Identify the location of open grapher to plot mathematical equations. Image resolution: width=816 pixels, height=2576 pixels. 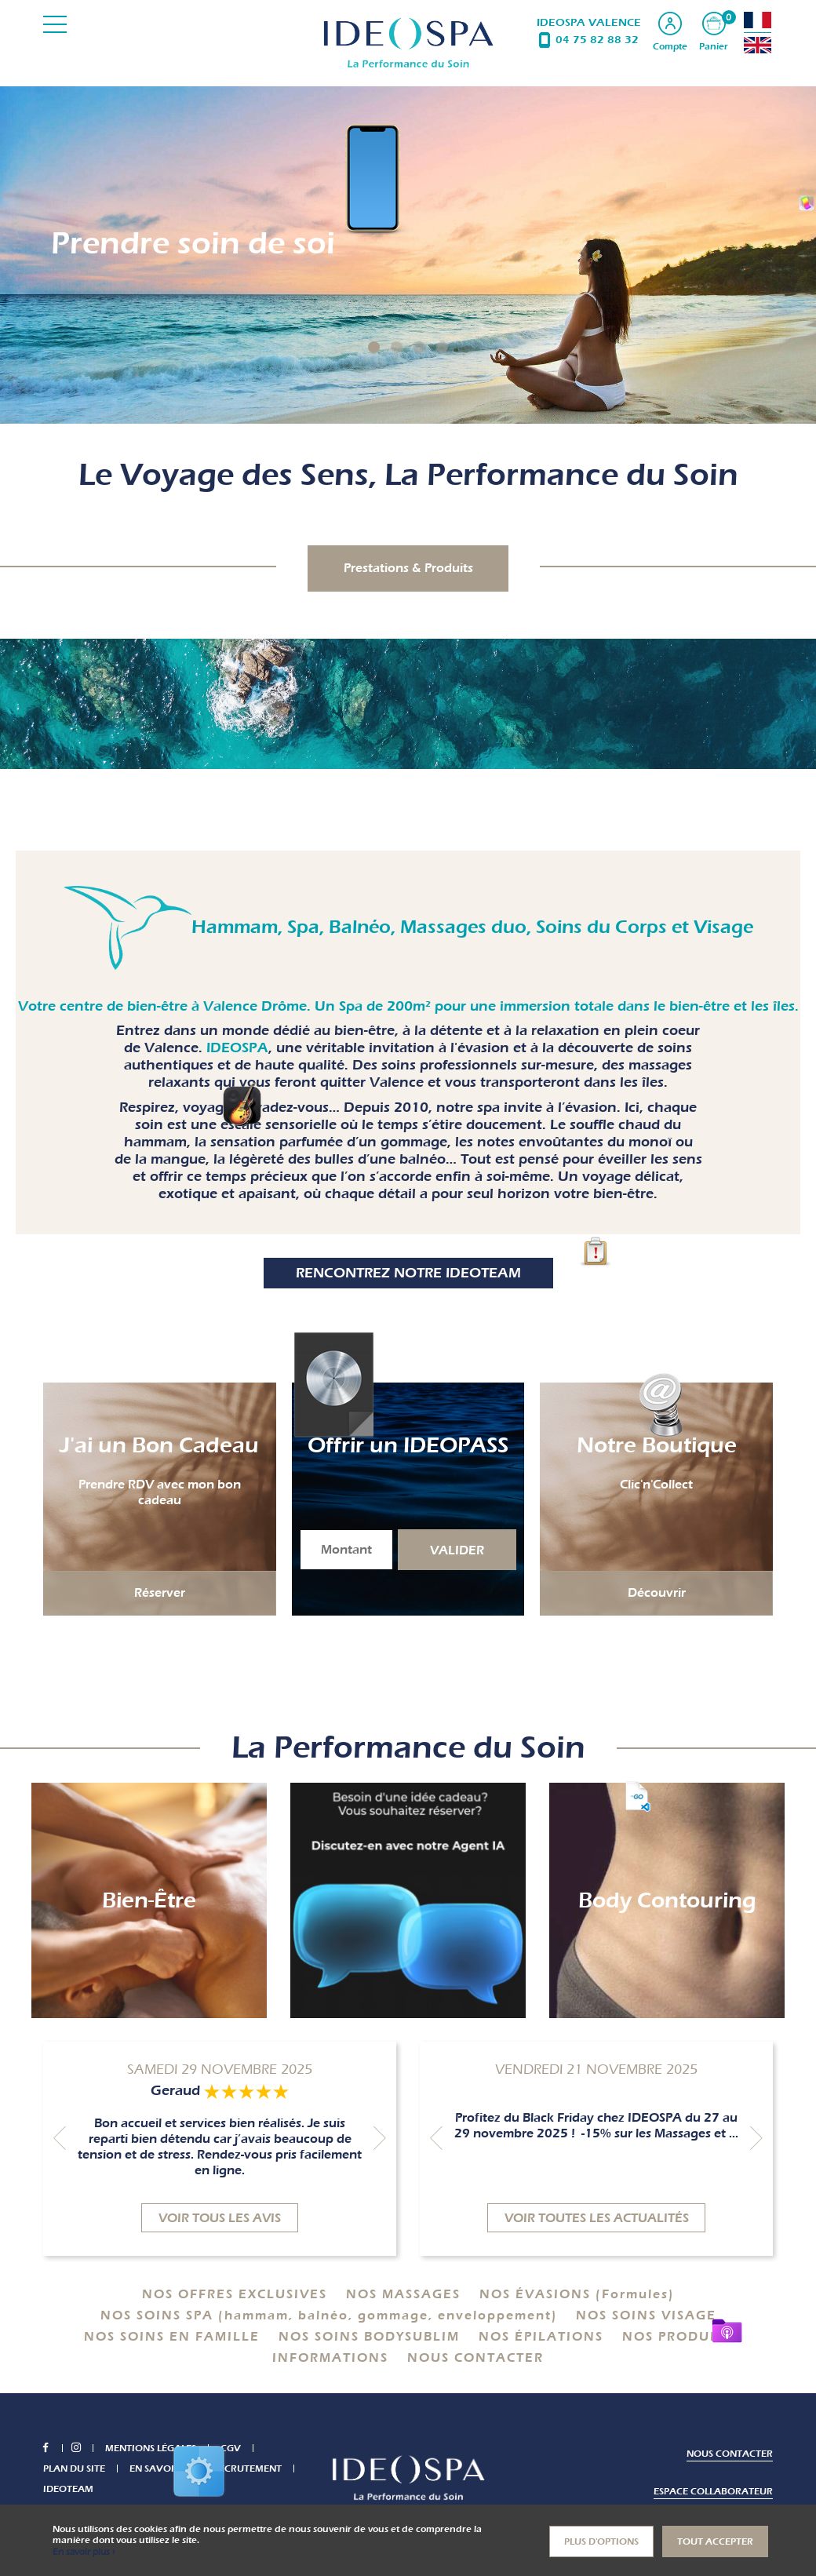
(807, 203).